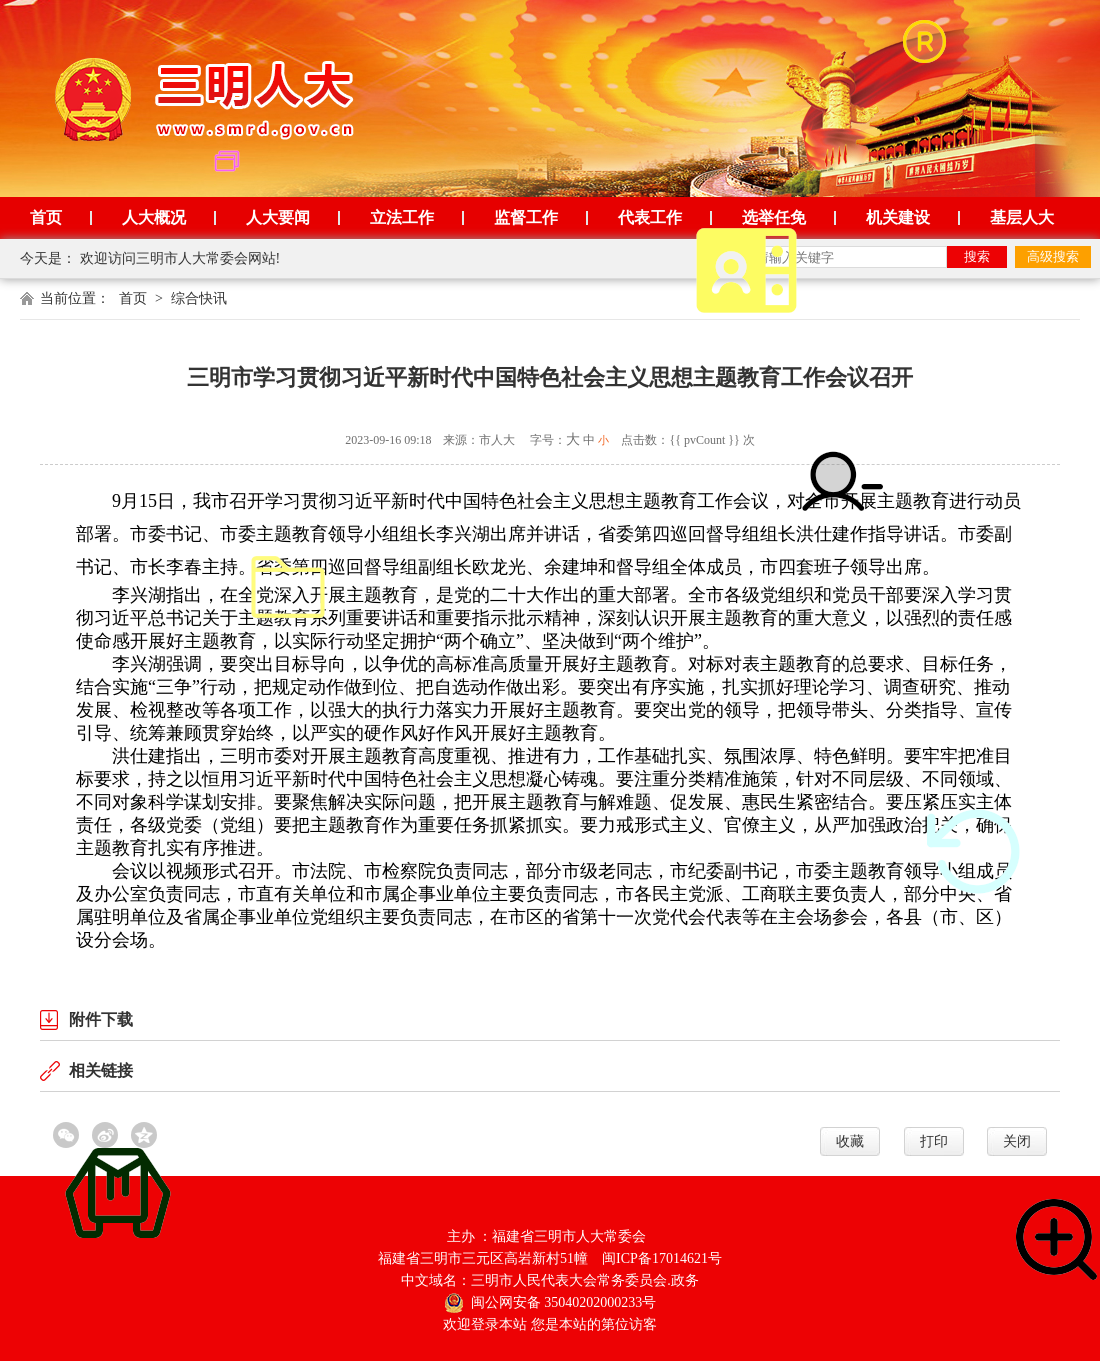 Image resolution: width=1100 pixels, height=1361 pixels. What do you see at coordinates (977, 851) in the screenshot?
I see `undo last action` at bounding box center [977, 851].